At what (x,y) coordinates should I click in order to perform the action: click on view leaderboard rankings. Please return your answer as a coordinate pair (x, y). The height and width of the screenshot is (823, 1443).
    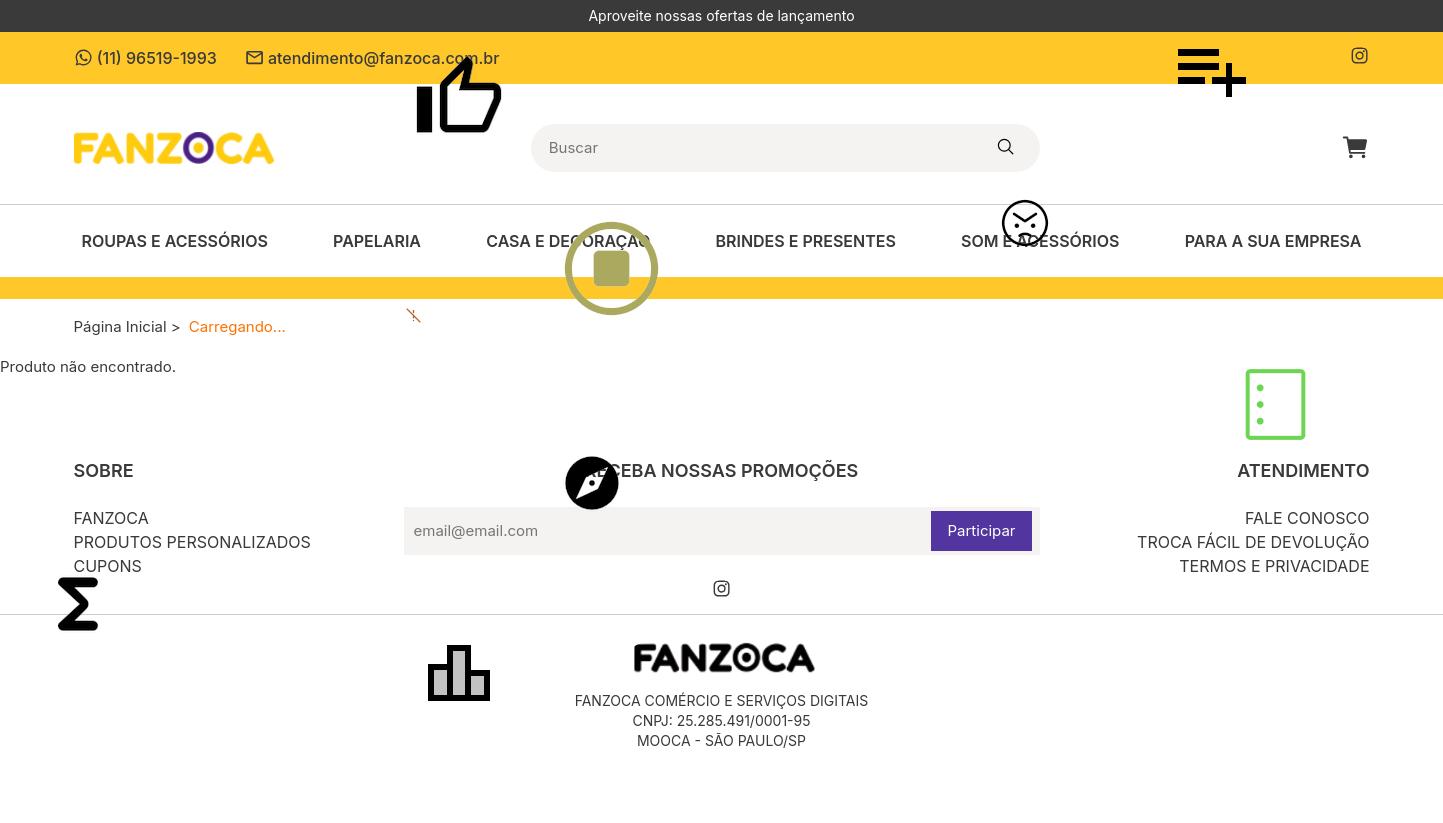
    Looking at the image, I should click on (459, 673).